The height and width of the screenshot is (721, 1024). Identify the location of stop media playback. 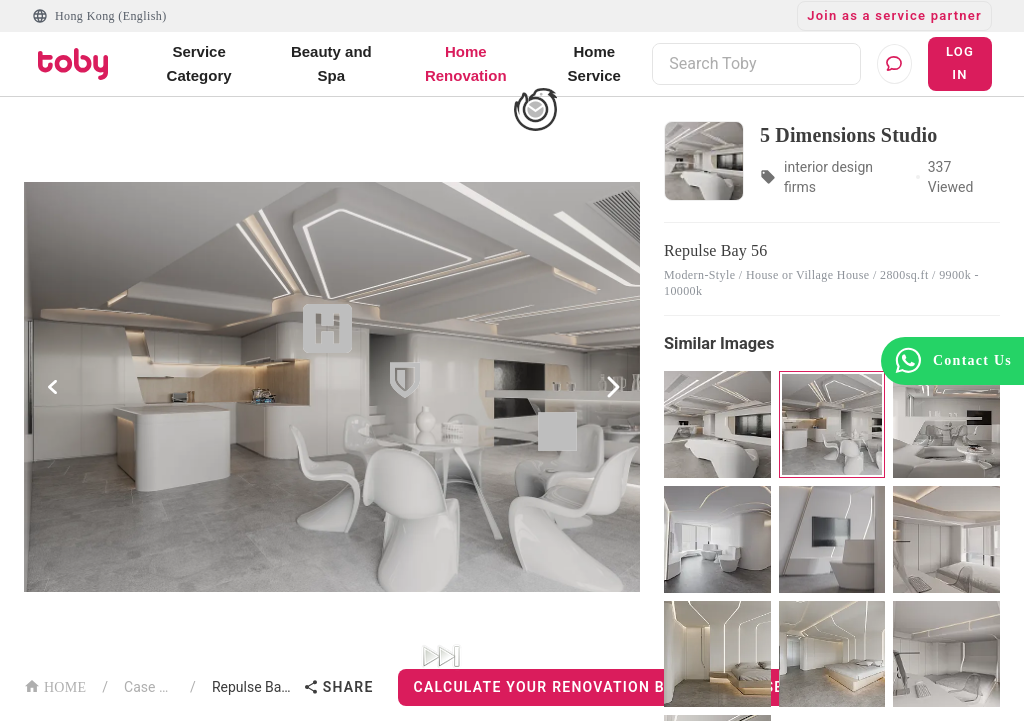
(557, 431).